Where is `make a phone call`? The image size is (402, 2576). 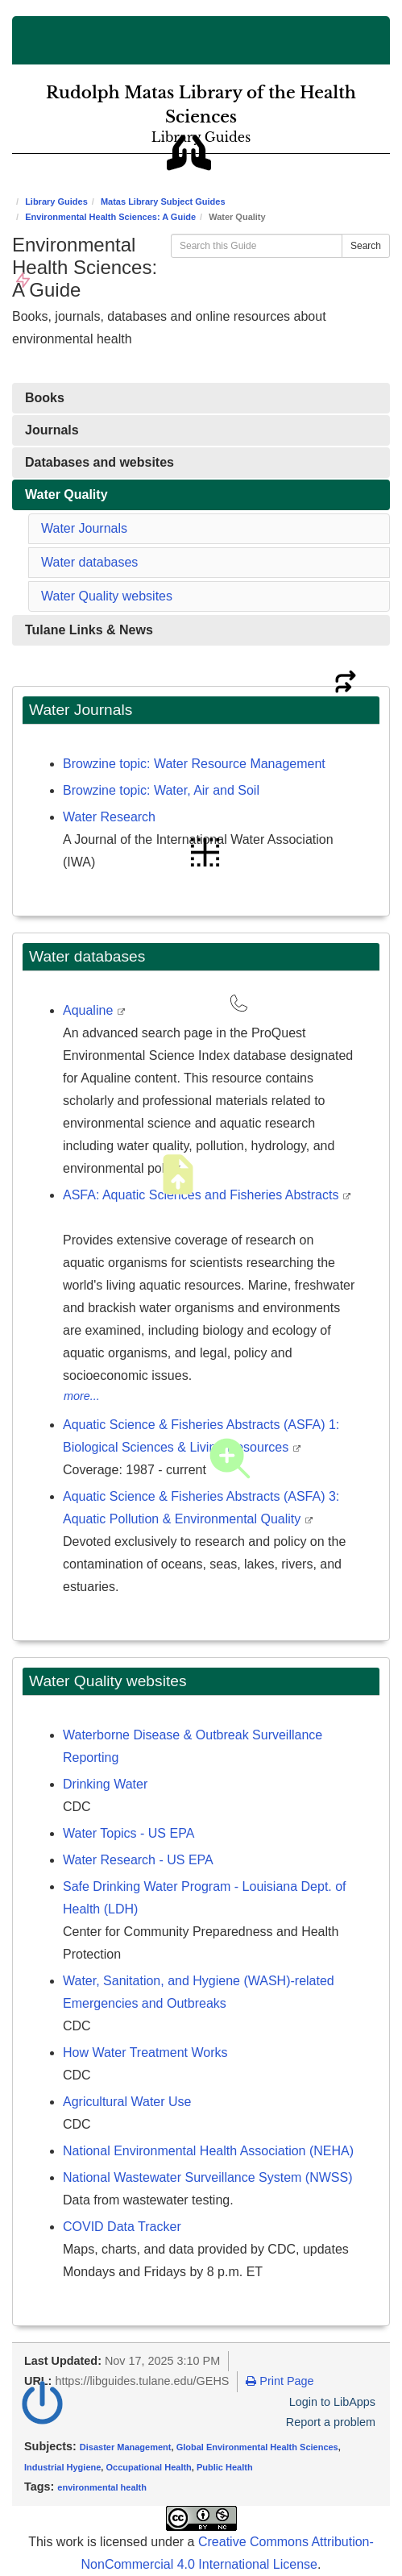
make a phone call is located at coordinates (238, 1003).